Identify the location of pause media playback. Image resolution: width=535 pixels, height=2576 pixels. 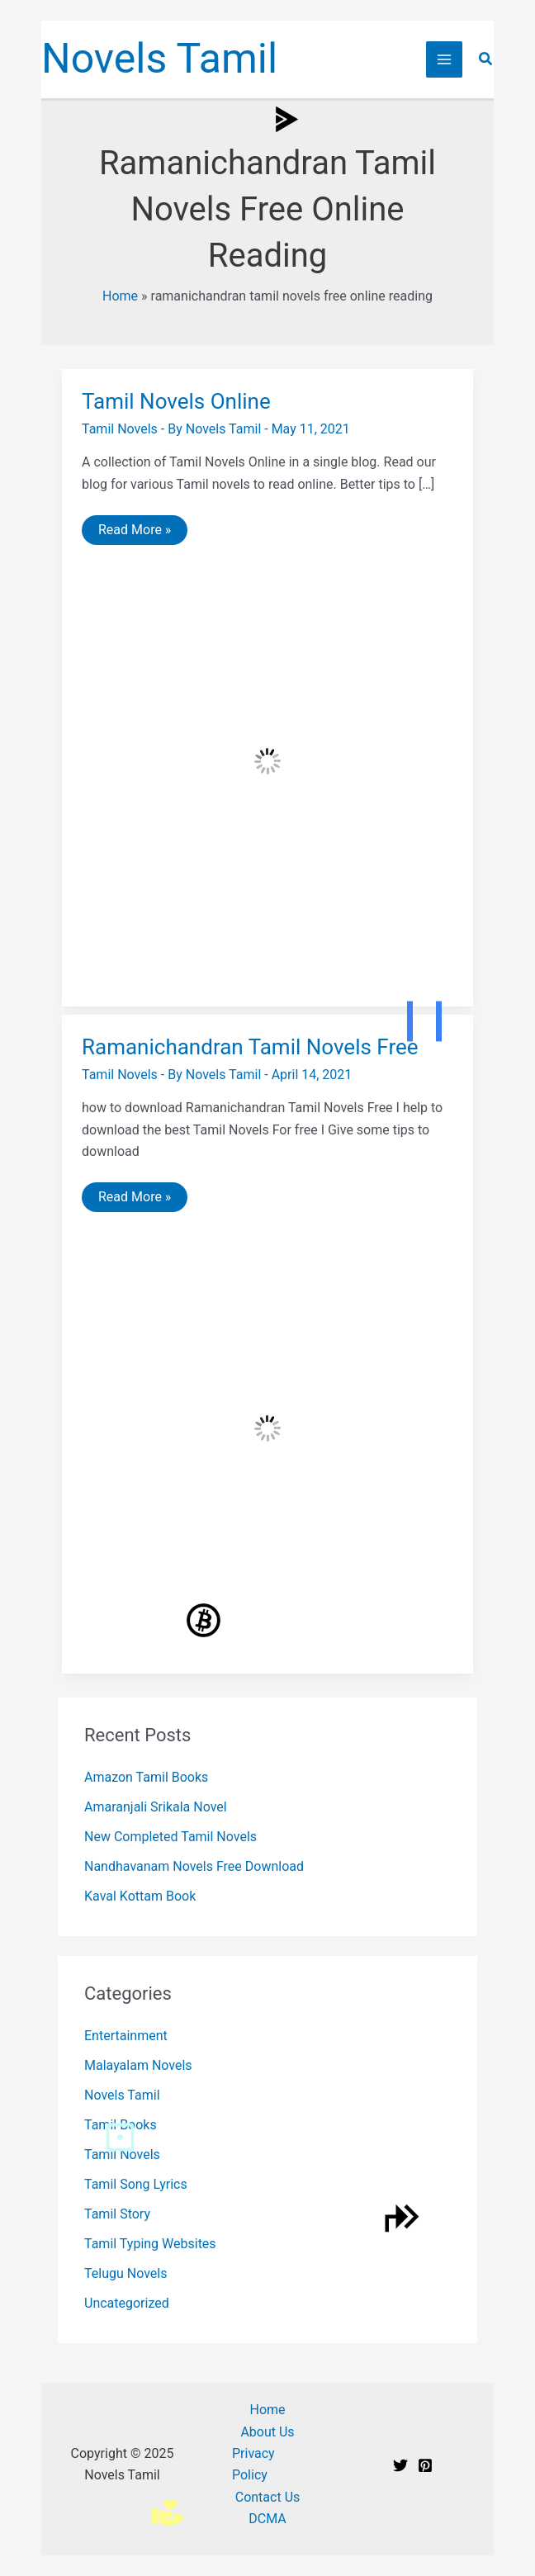
(424, 1021).